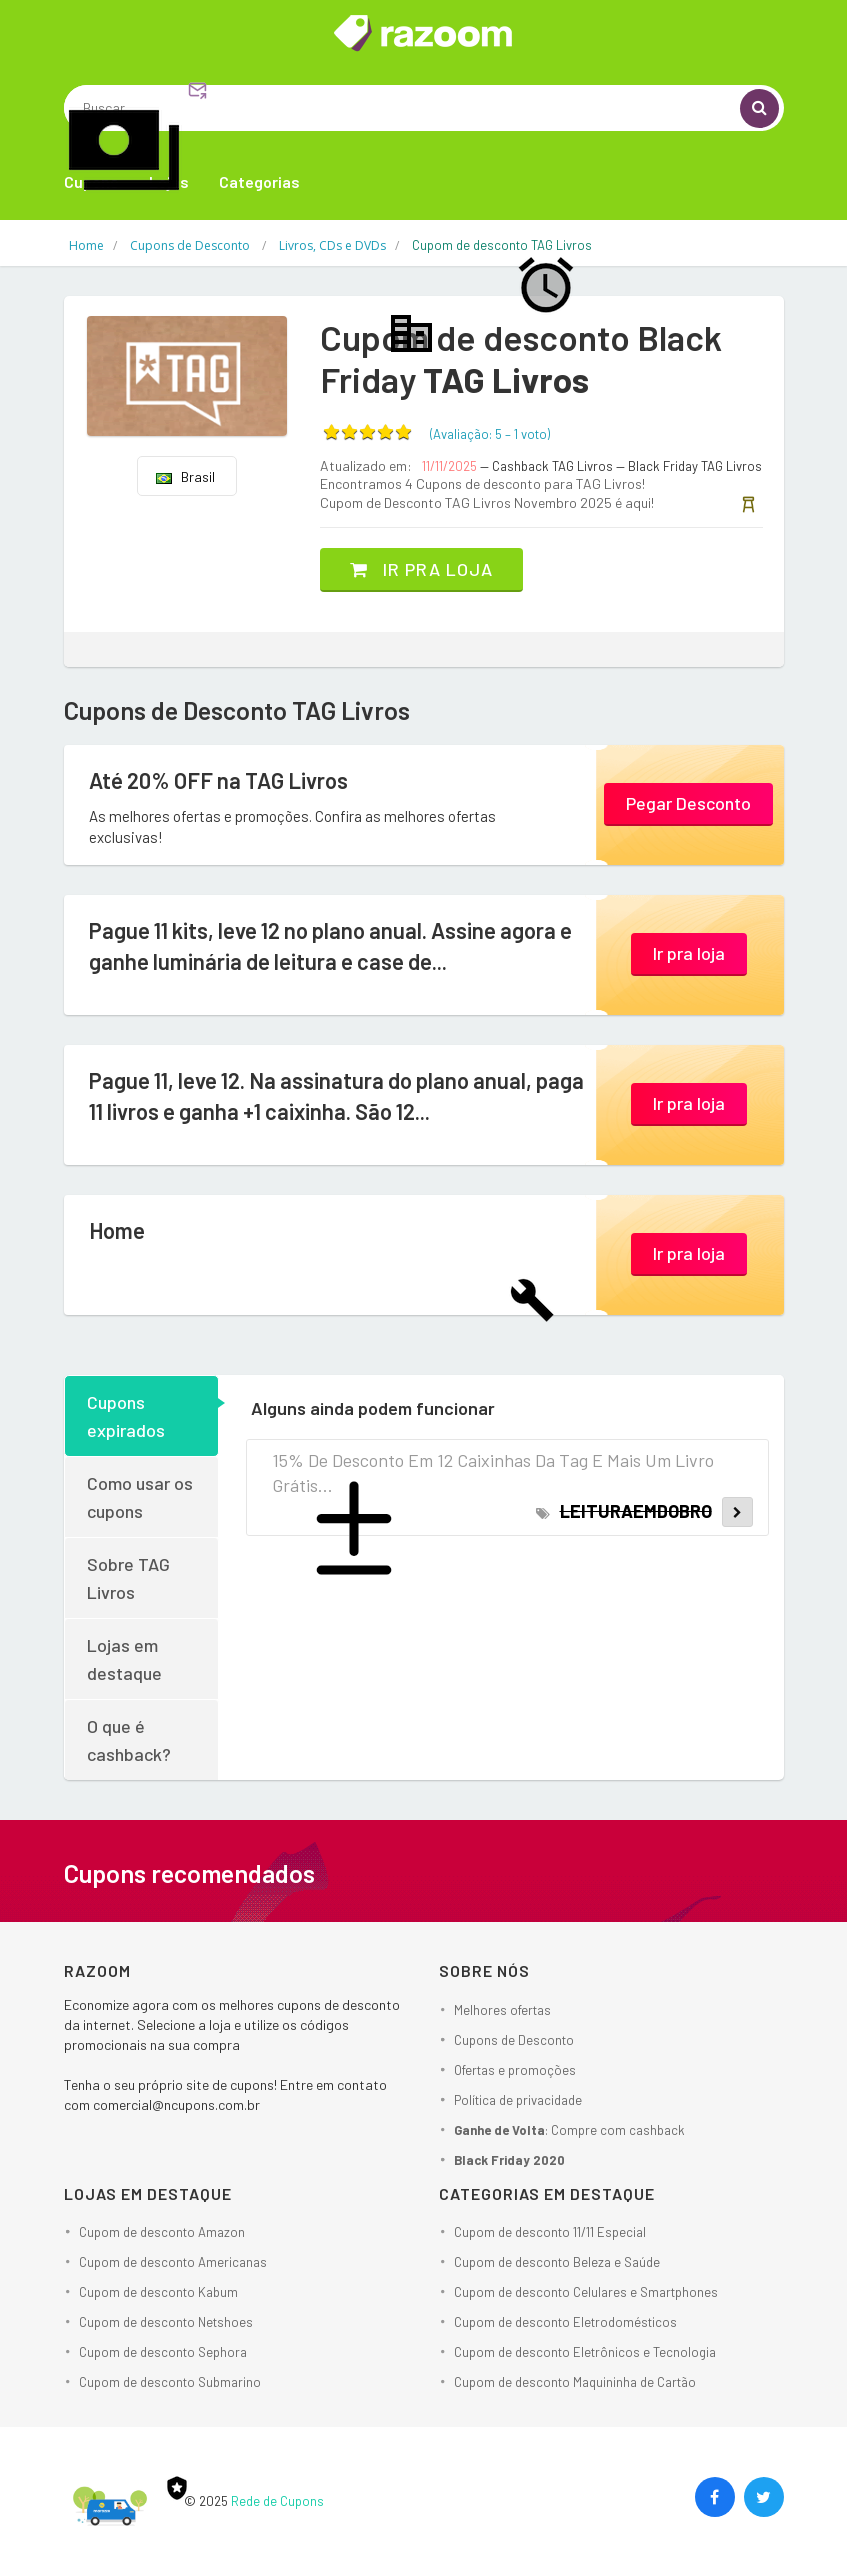  What do you see at coordinates (411, 333) in the screenshot?
I see `view company or organization details` at bounding box center [411, 333].